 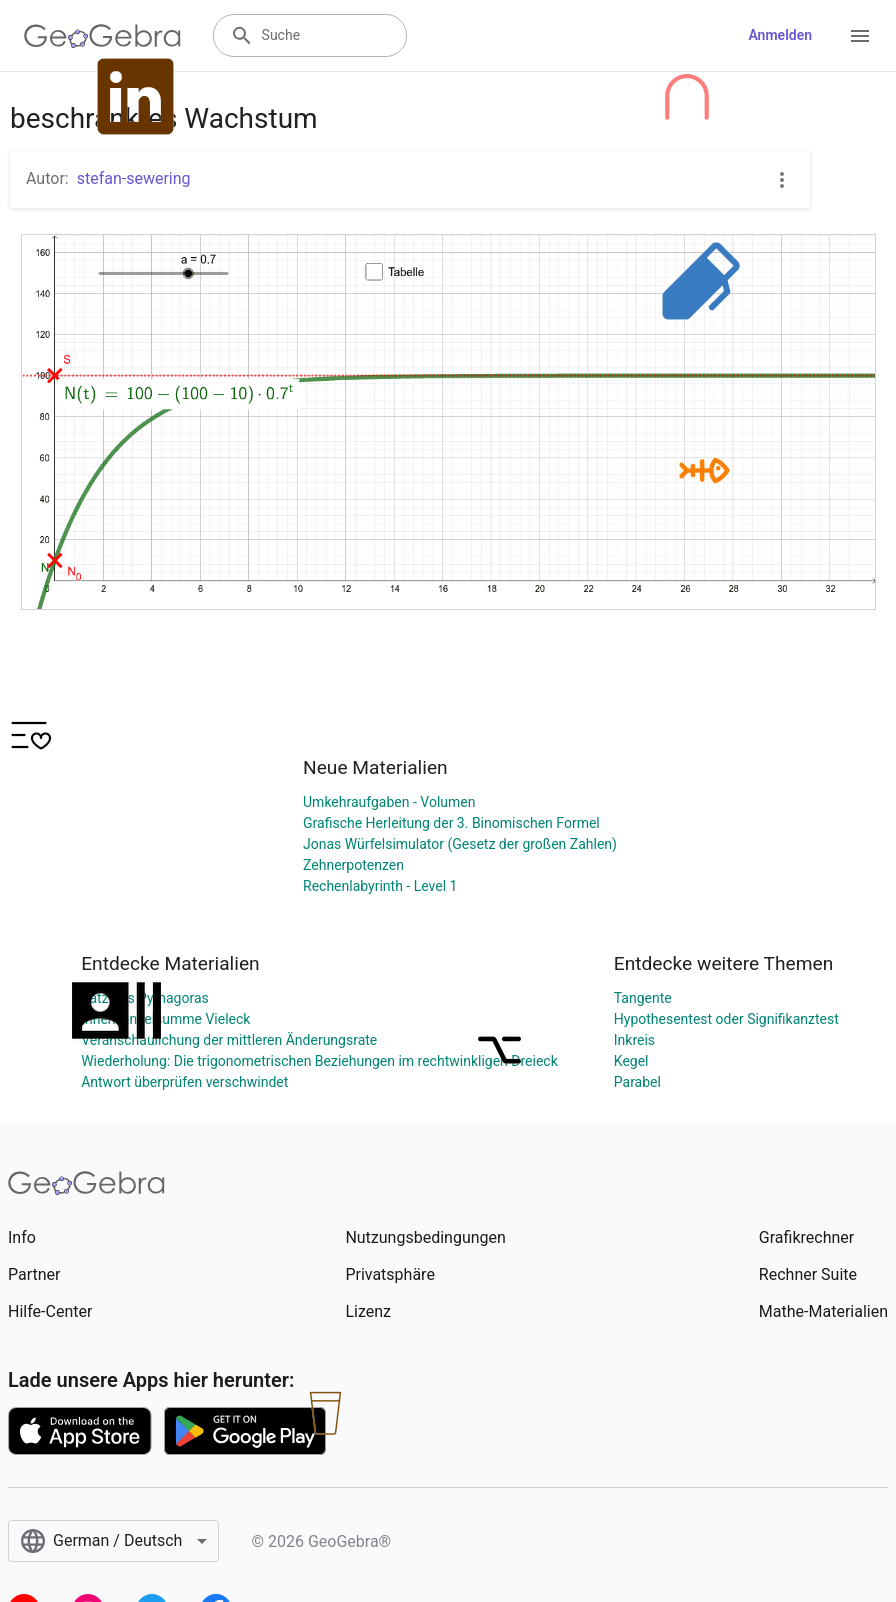 What do you see at coordinates (325, 1412) in the screenshot?
I see `view nearby bars or pubs` at bounding box center [325, 1412].